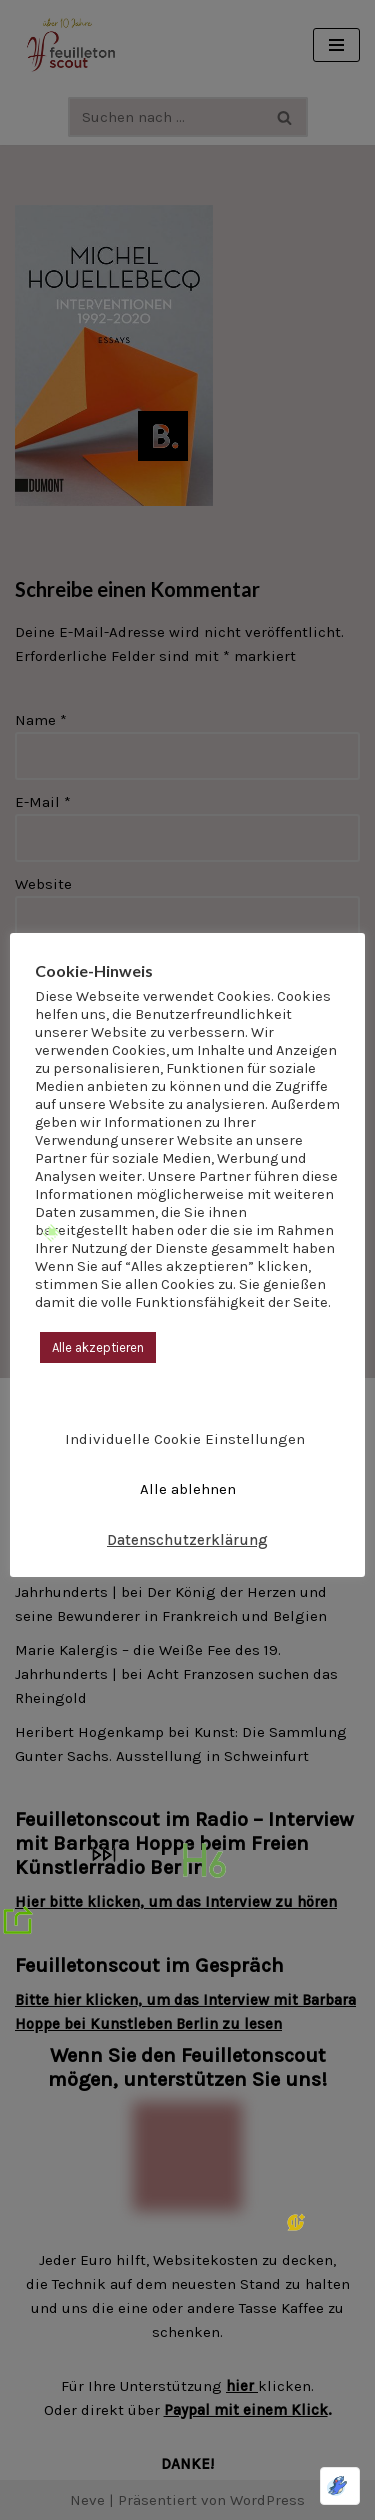 This screenshot has height=2520, width=375. What do you see at coordinates (17, 1921) in the screenshot?
I see `share content to another app or platform` at bounding box center [17, 1921].